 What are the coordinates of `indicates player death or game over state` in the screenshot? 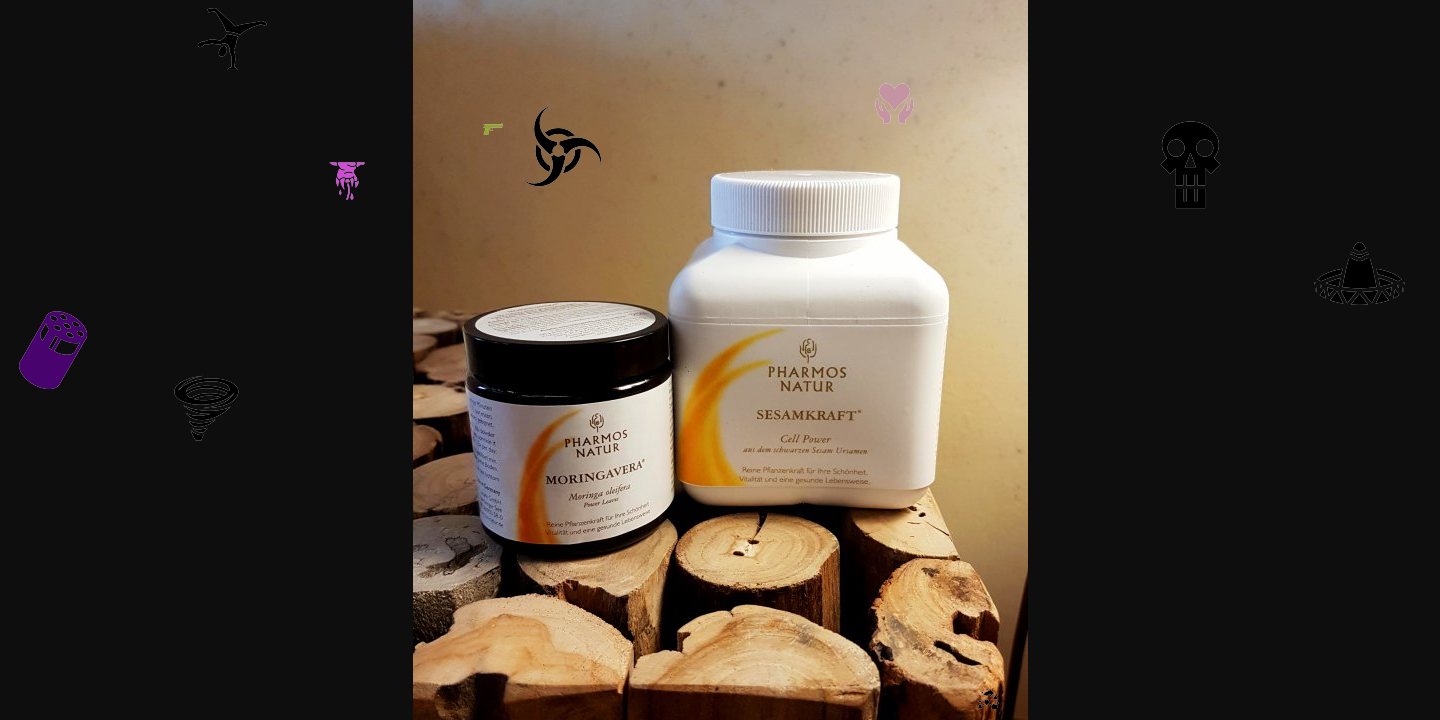 It's located at (1190, 164).